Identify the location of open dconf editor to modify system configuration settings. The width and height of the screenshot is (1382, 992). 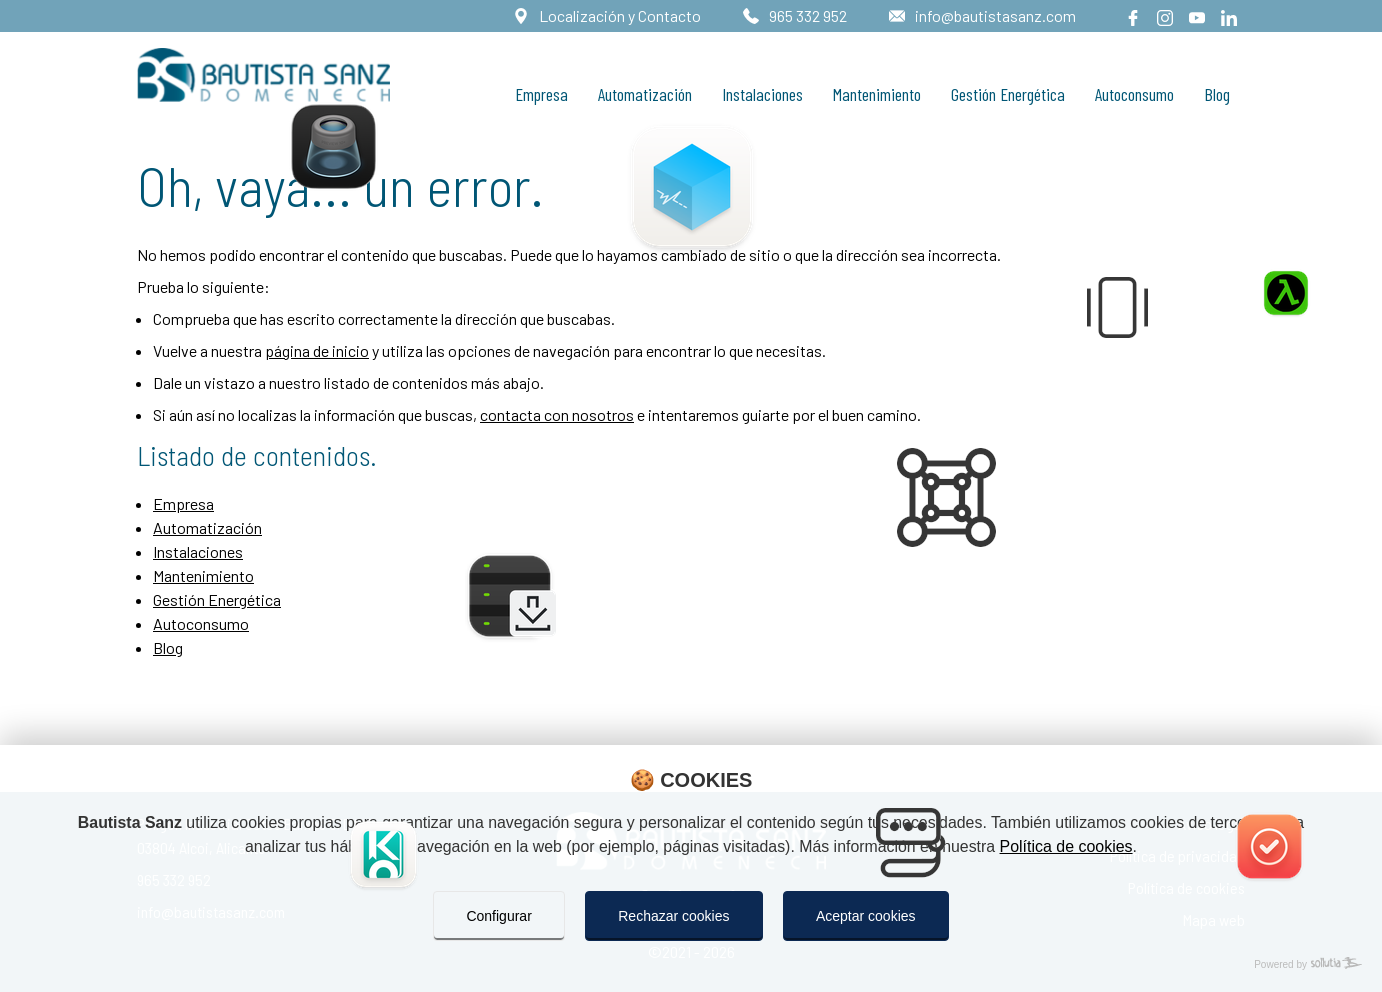
(1269, 846).